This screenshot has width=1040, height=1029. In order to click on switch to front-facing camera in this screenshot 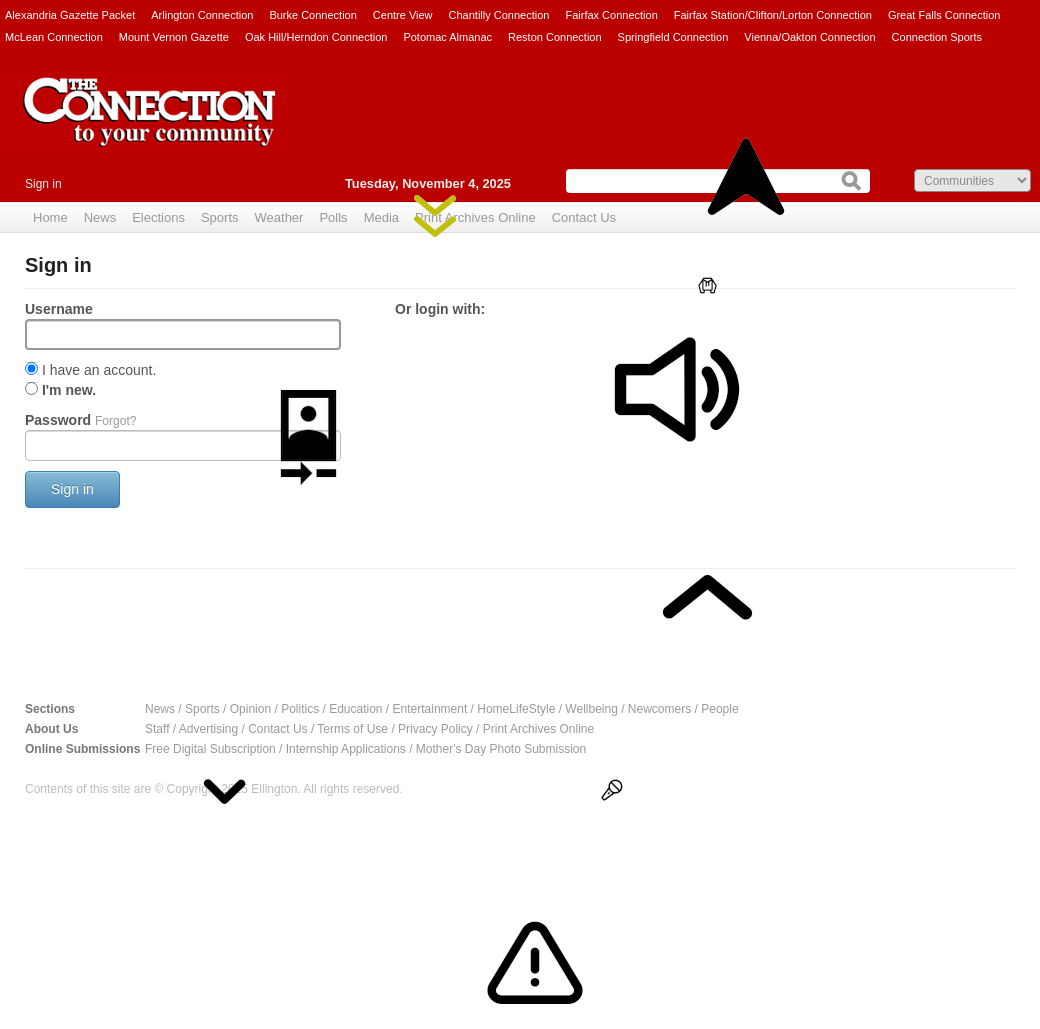, I will do `click(308, 437)`.